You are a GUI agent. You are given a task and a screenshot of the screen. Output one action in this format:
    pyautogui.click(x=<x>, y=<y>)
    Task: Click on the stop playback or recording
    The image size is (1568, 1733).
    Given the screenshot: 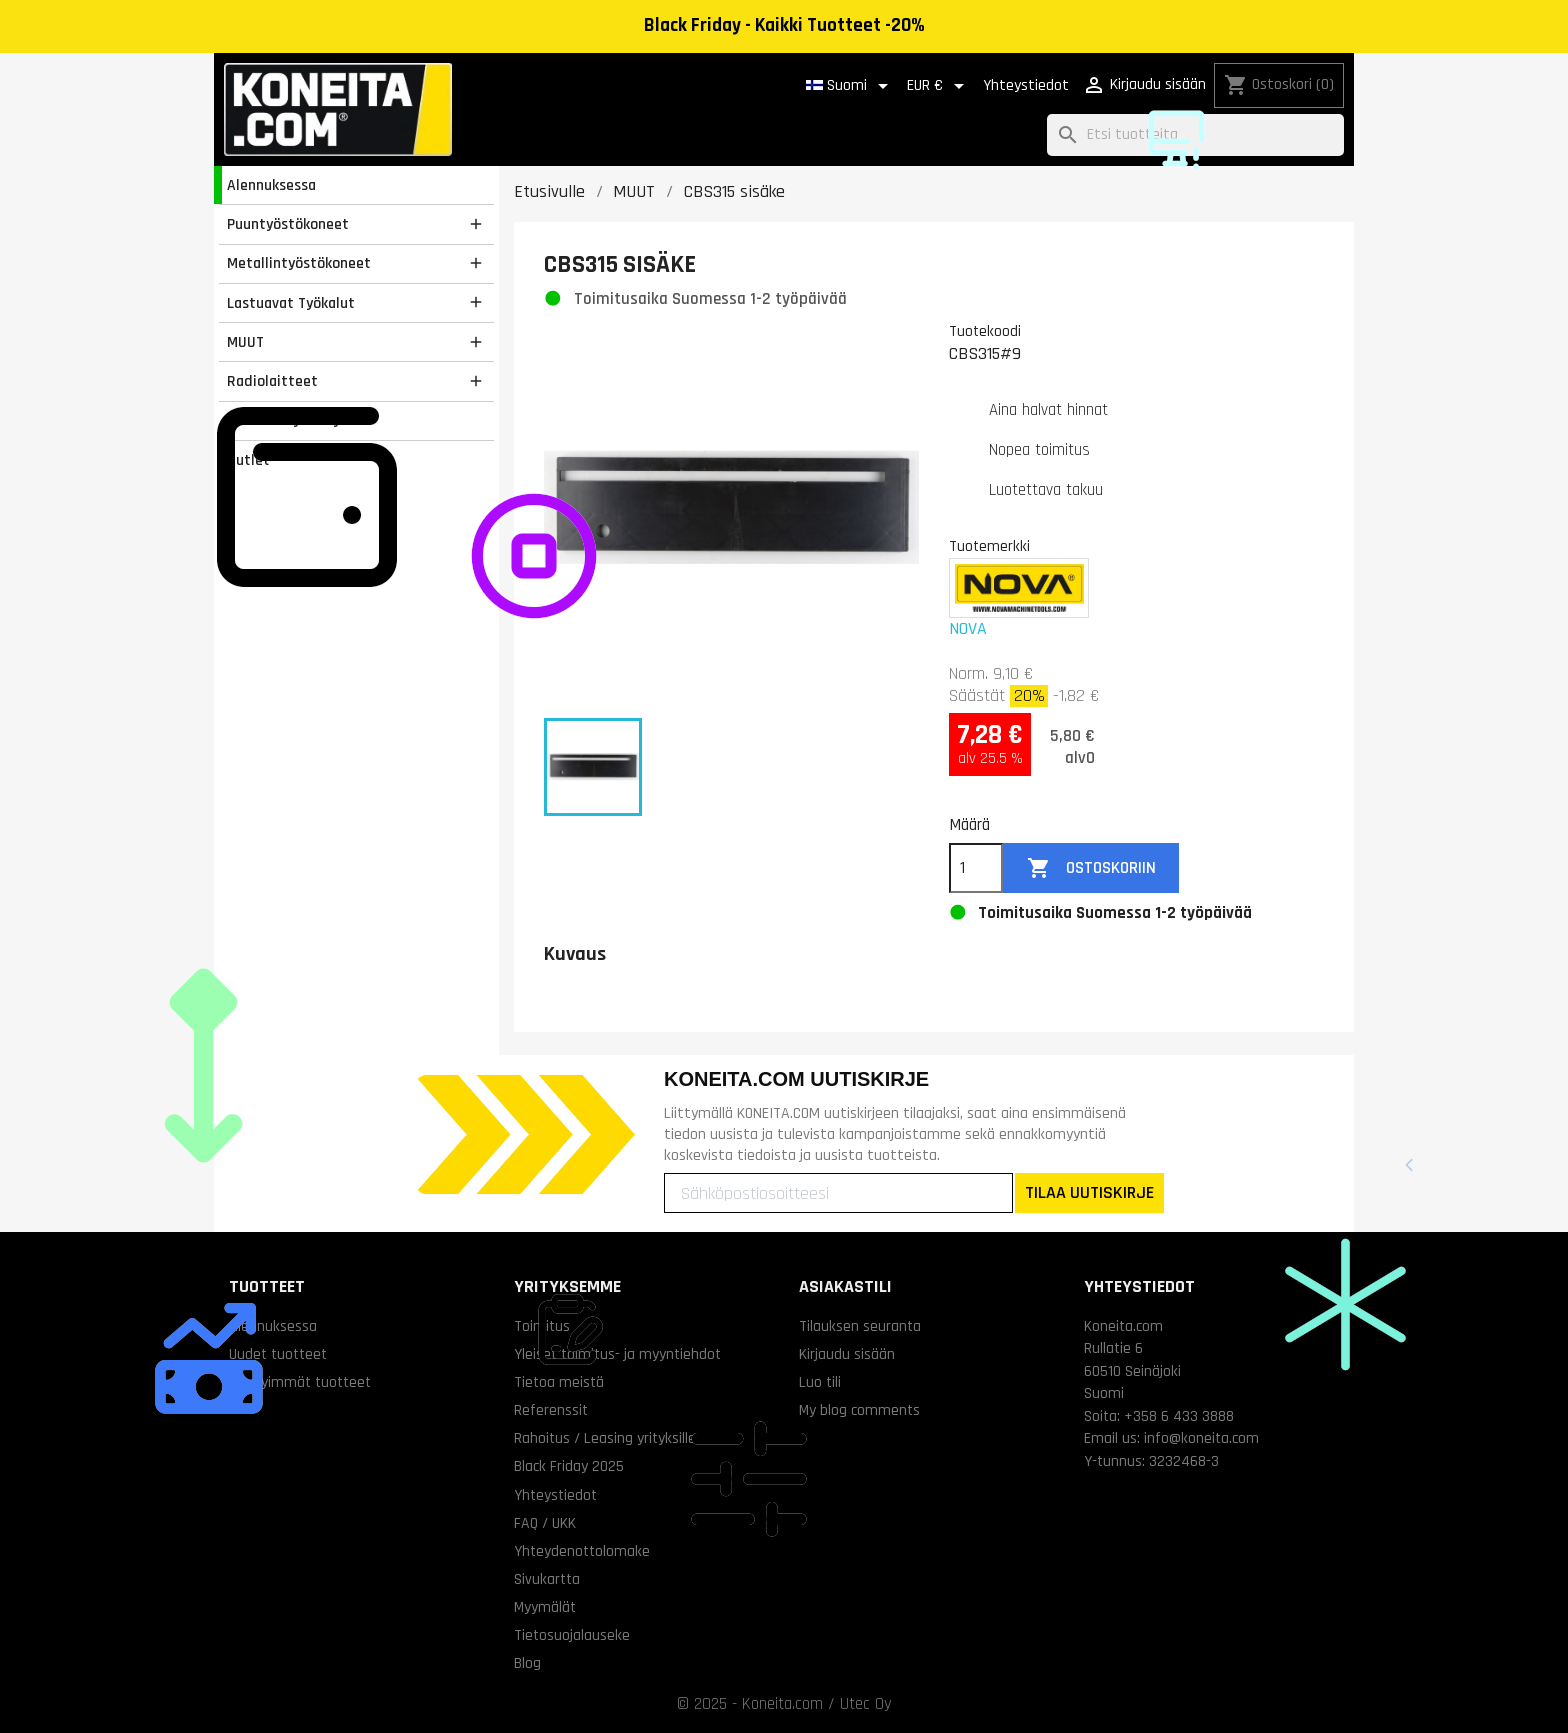 What is the action you would take?
    pyautogui.click(x=534, y=556)
    